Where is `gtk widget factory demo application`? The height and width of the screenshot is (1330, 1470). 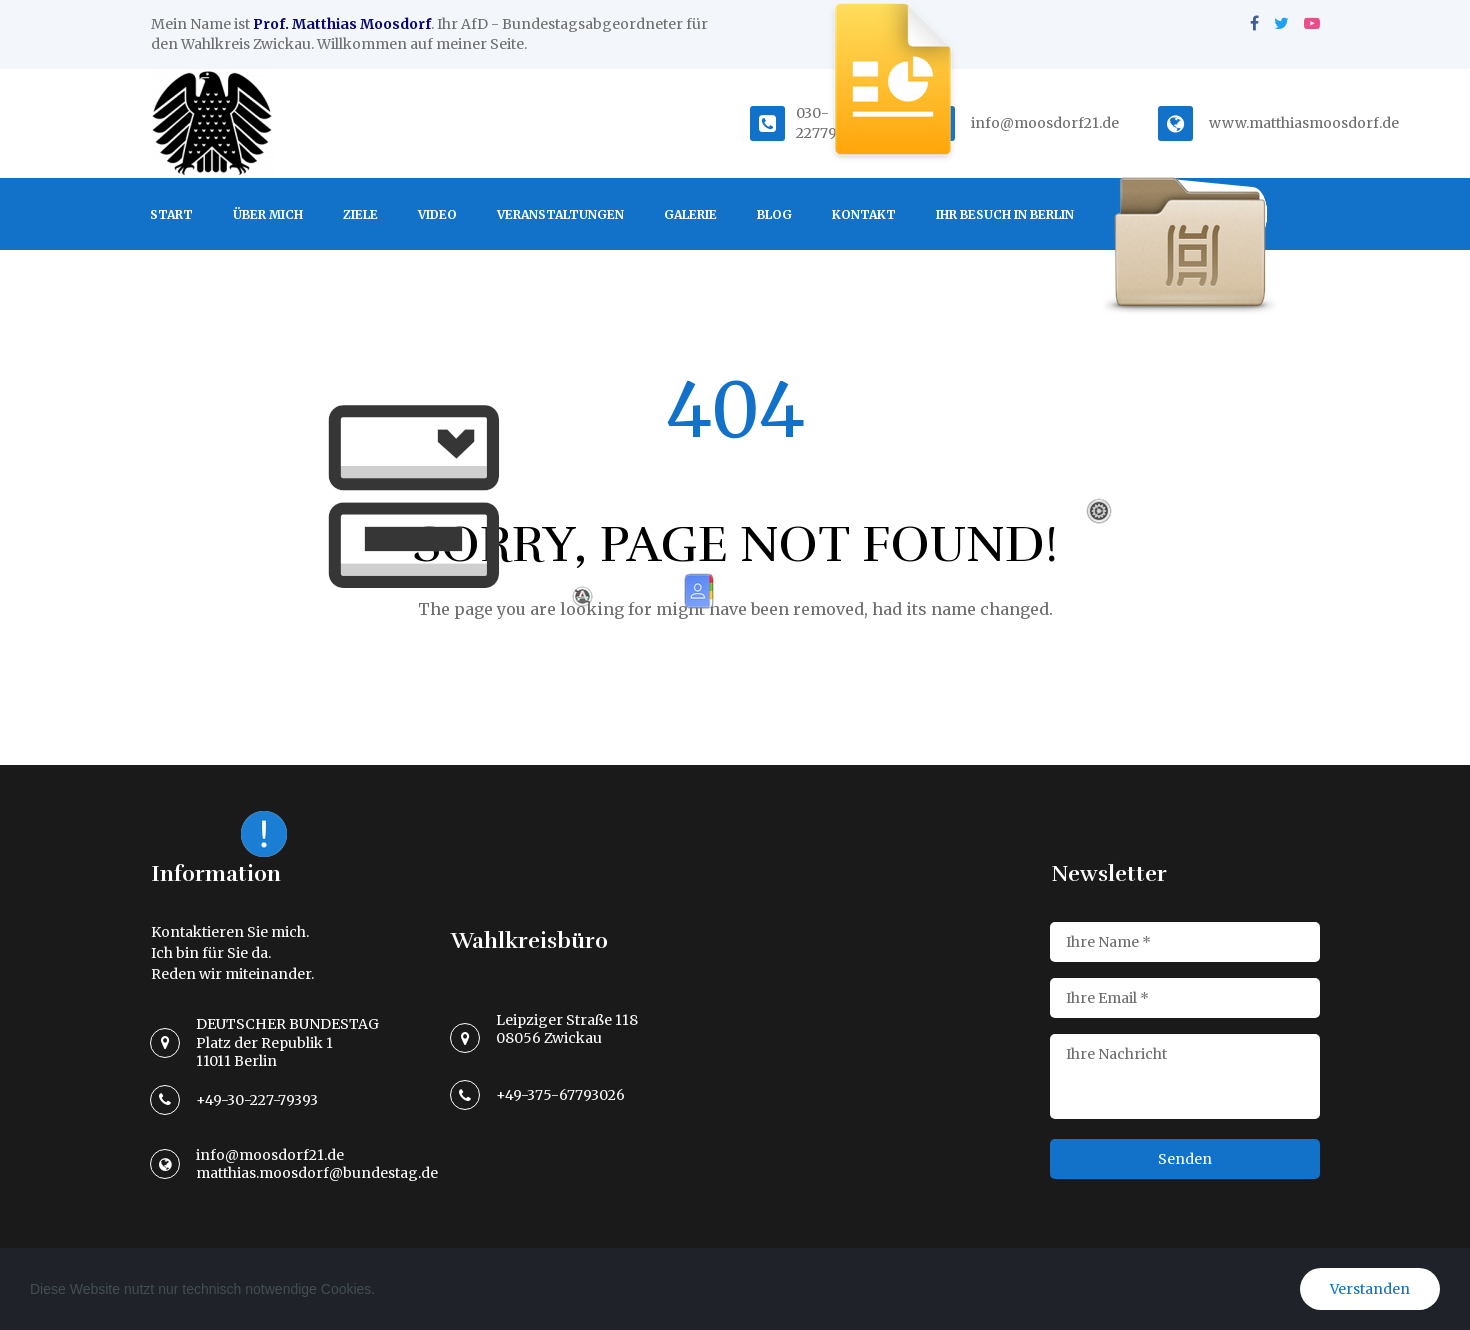 gtk widget factory demo application is located at coordinates (413, 490).